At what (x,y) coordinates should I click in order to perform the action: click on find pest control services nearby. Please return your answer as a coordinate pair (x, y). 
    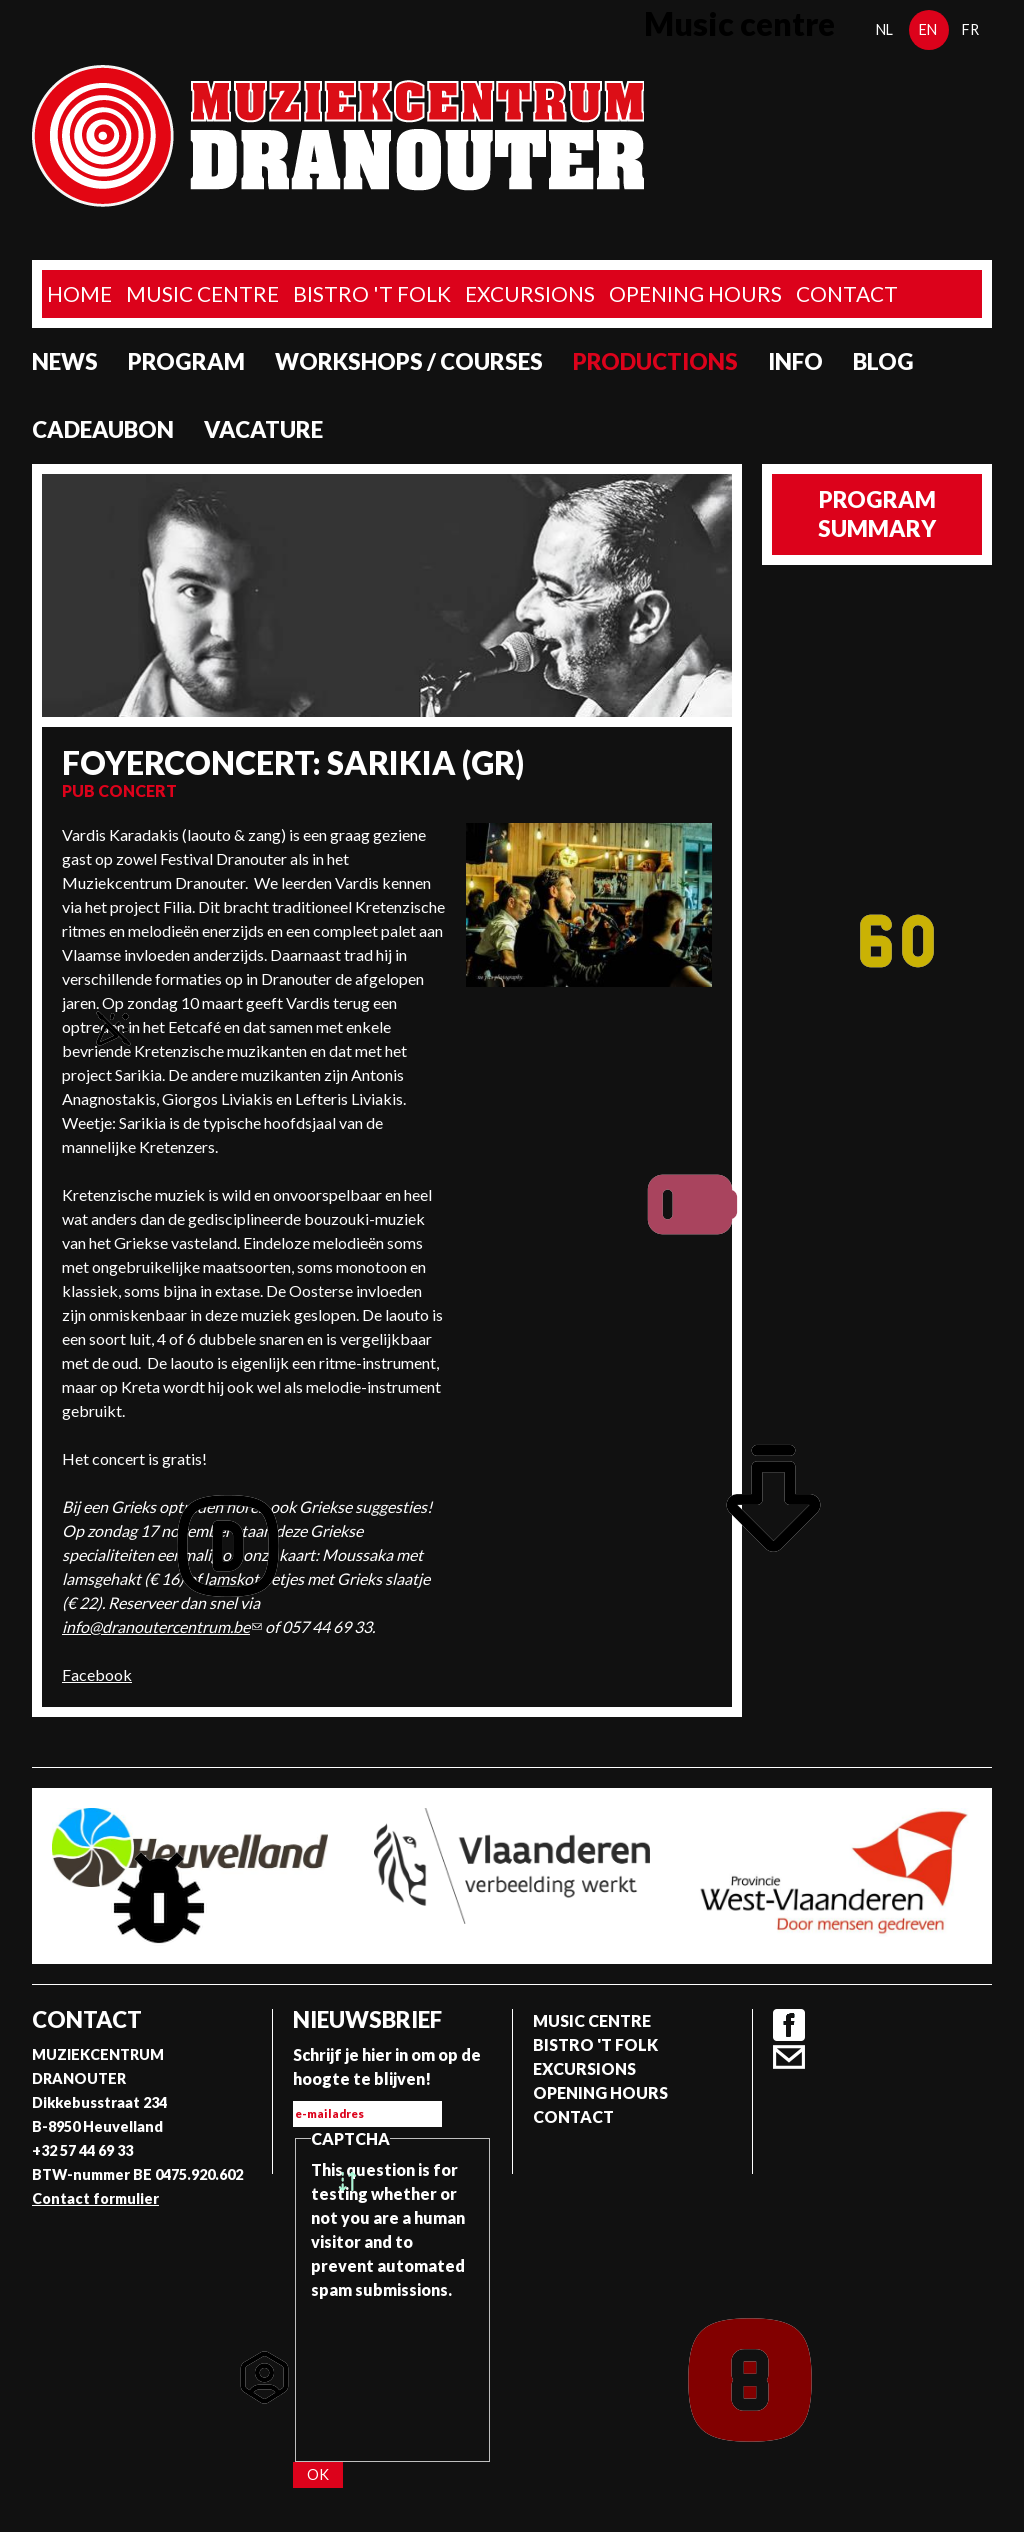
    Looking at the image, I should click on (159, 1898).